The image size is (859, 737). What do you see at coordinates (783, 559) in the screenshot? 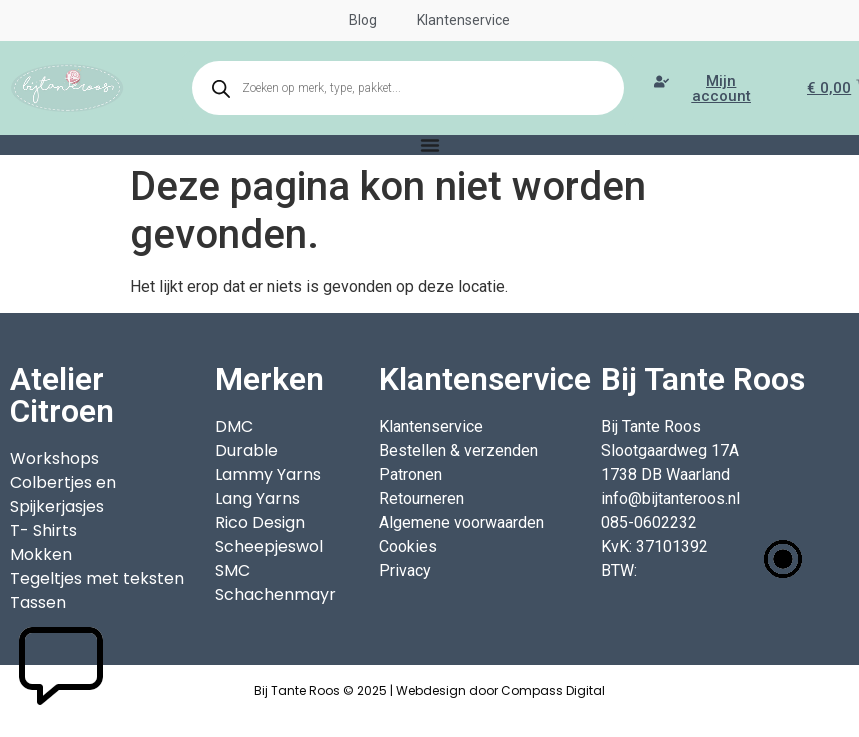
I see `indicates a selected radio button option` at bounding box center [783, 559].